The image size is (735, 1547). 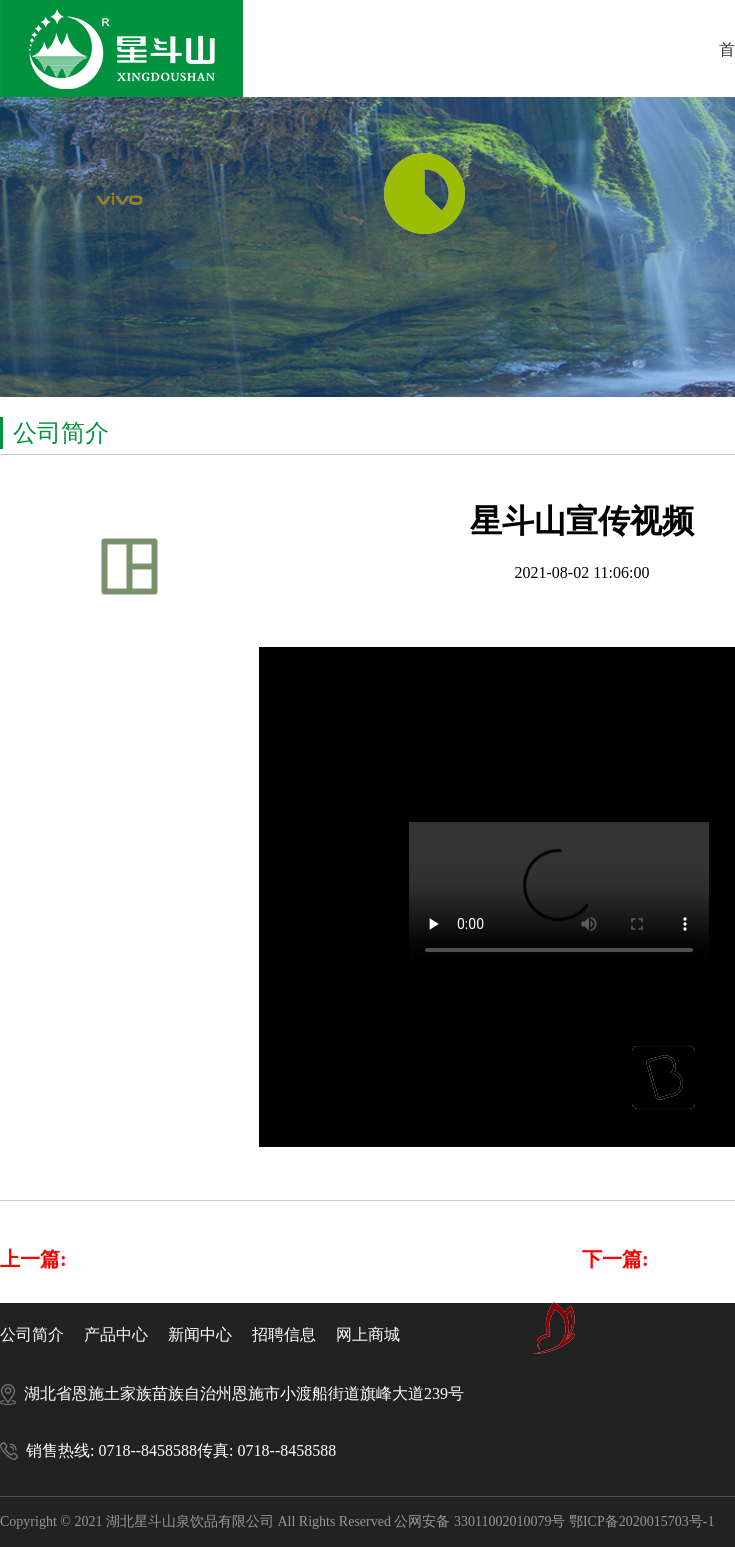 I want to click on indicates approximately 25% progress complete, so click(x=424, y=193).